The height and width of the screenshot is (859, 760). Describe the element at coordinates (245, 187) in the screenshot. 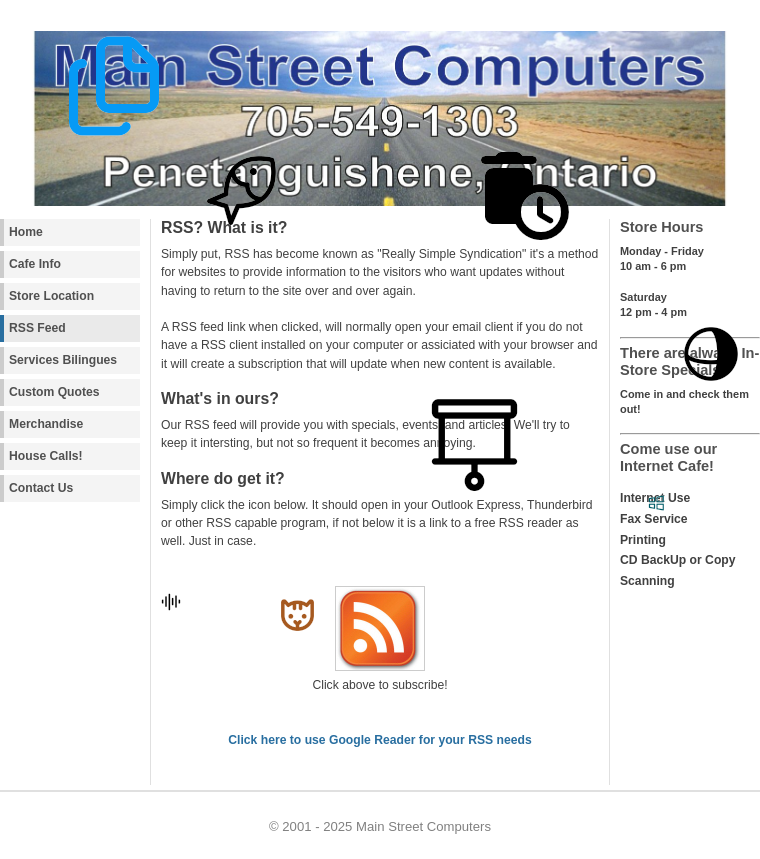

I see `browse seafood or fish-related content` at that location.